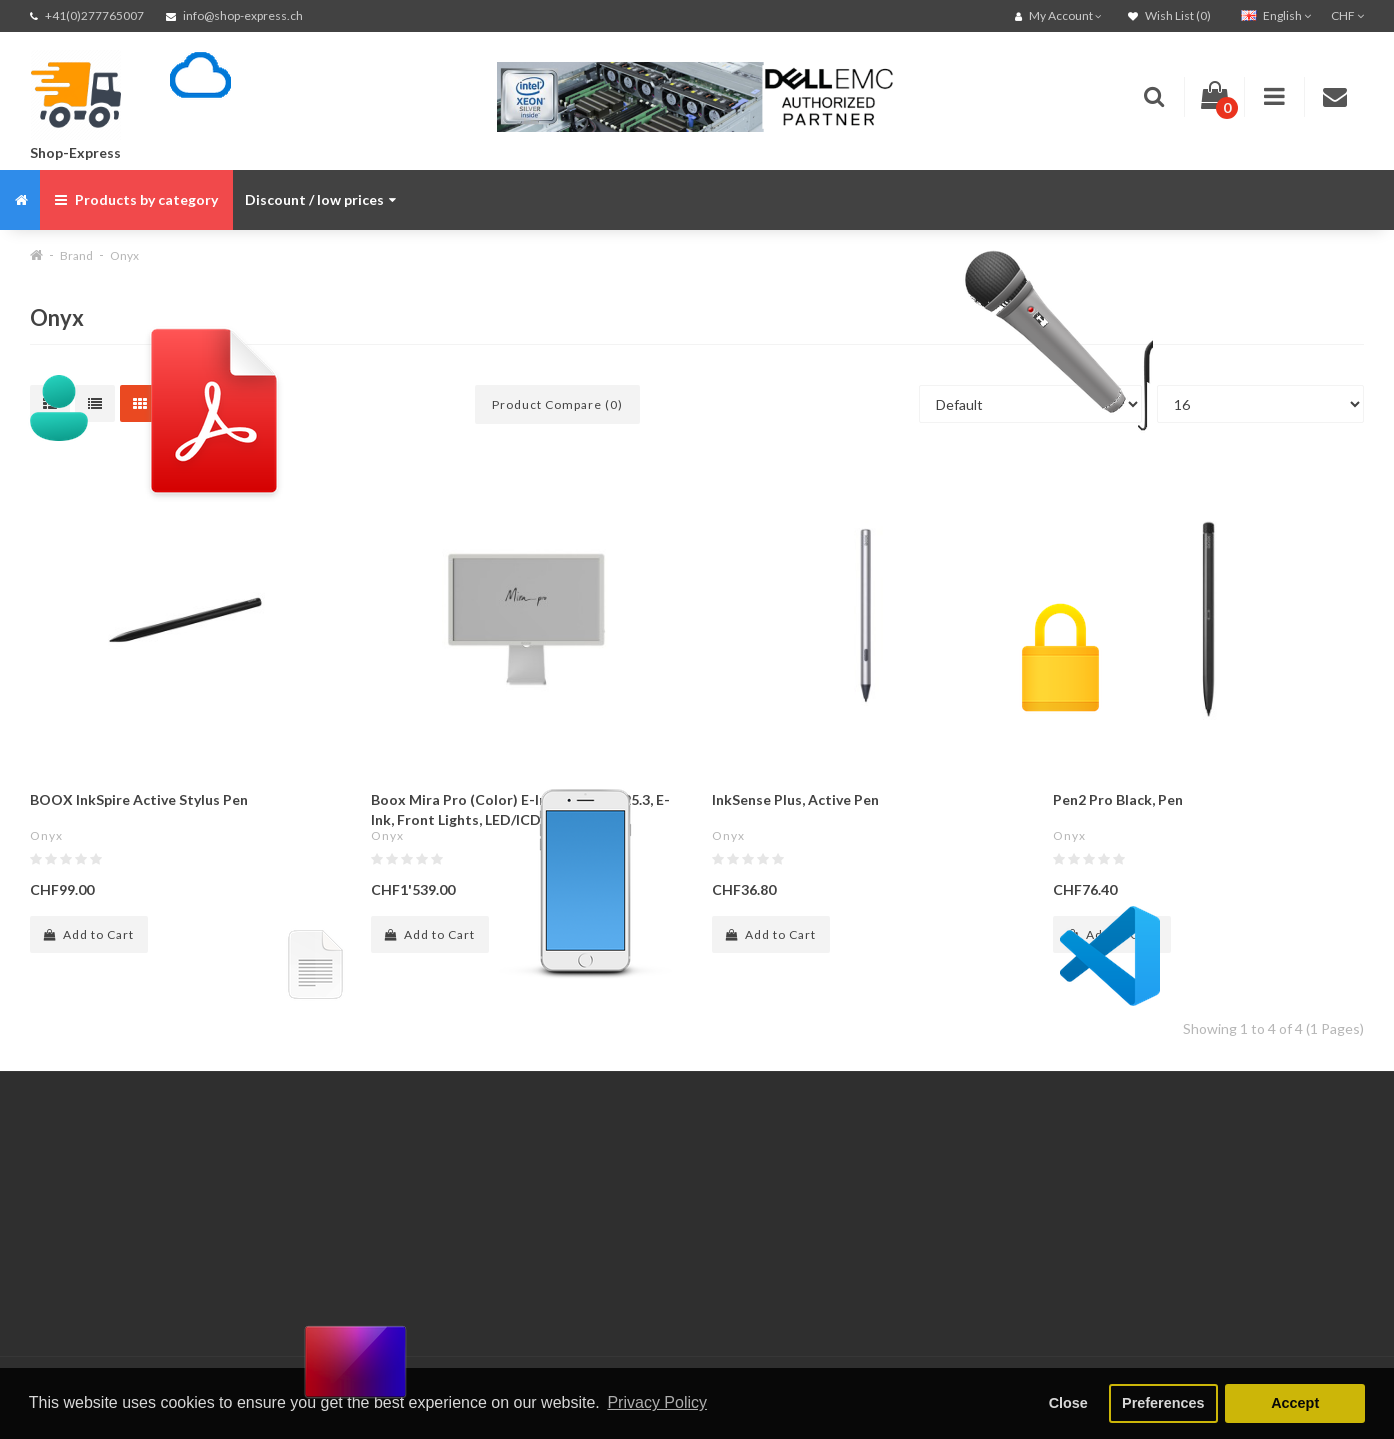  What do you see at coordinates (1060, 657) in the screenshot?
I see `lock or secure this item` at bounding box center [1060, 657].